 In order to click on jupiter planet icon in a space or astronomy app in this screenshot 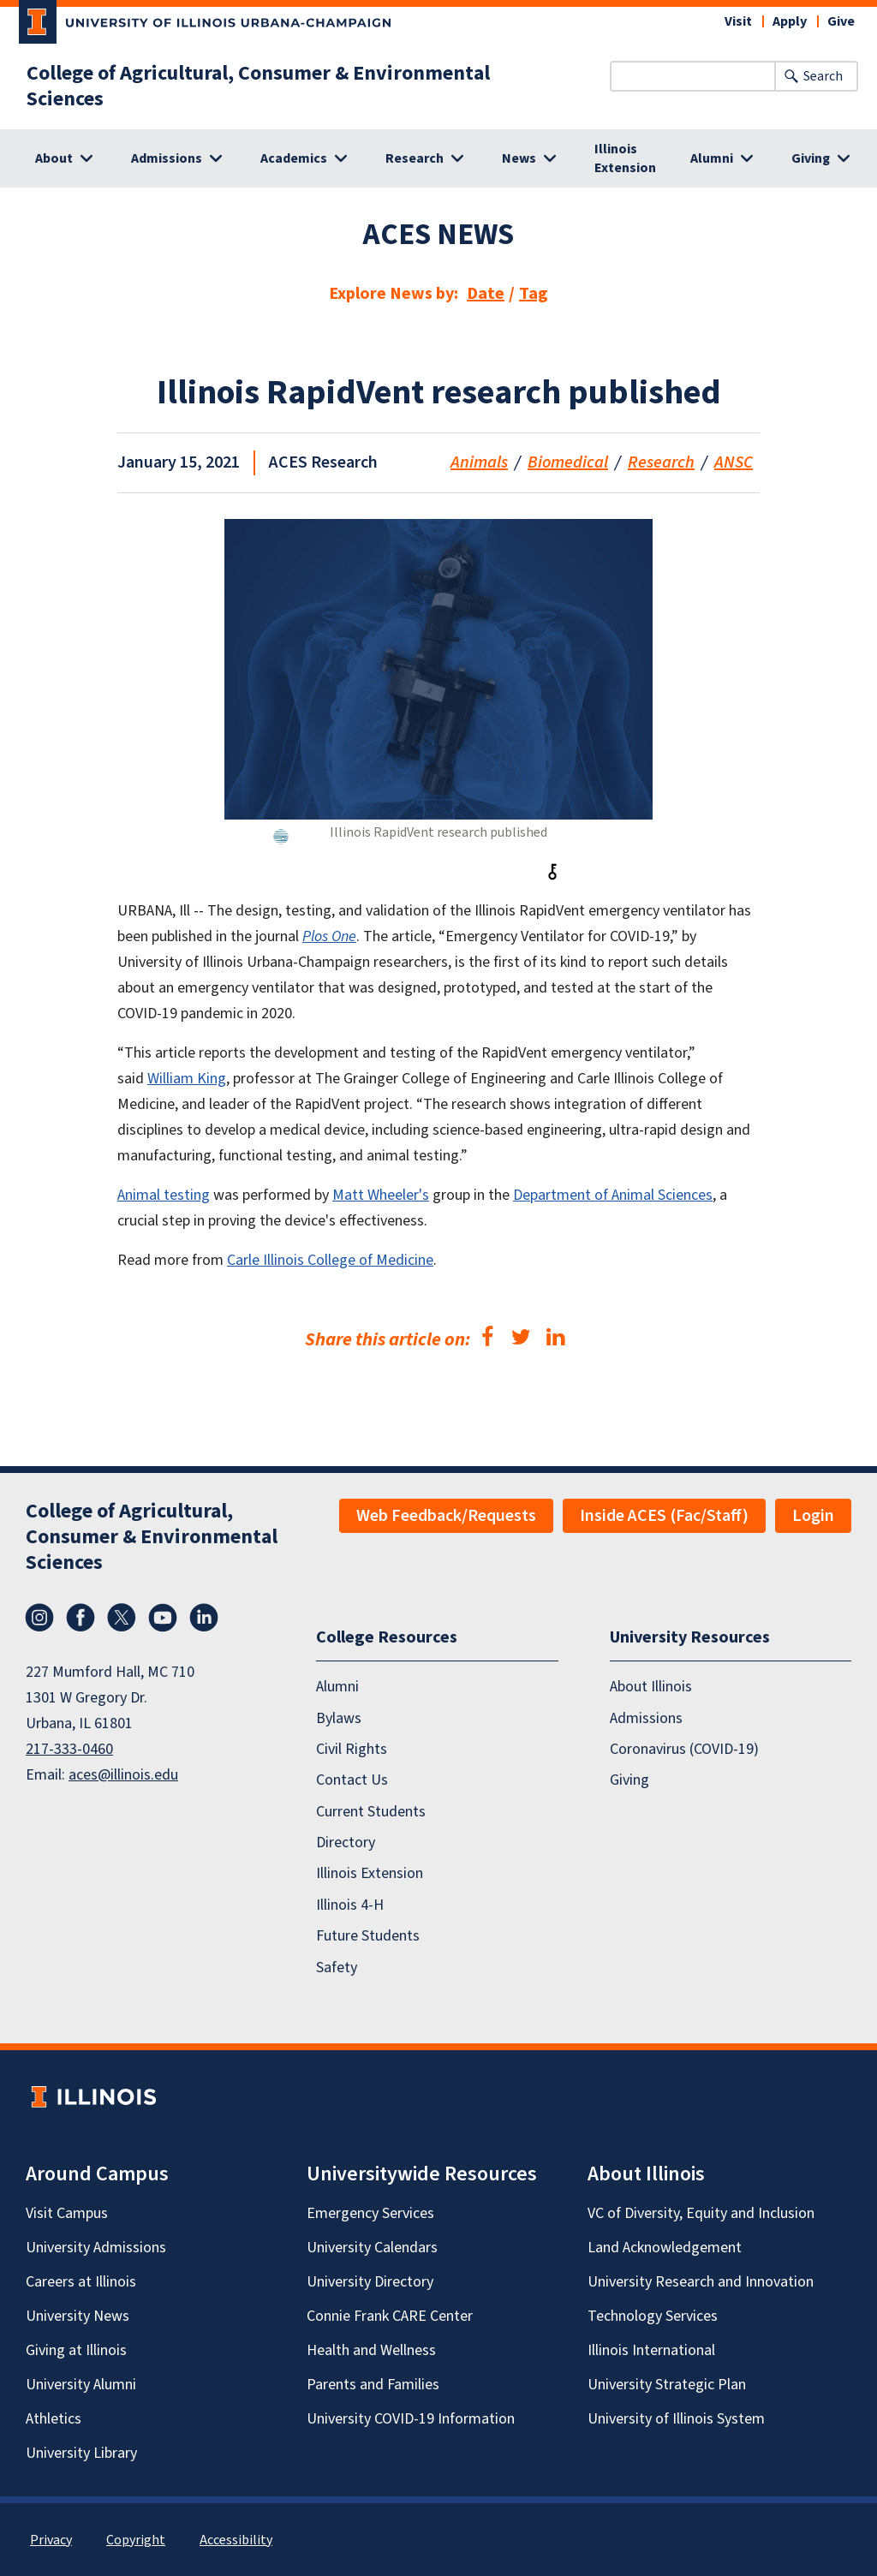, I will do `click(281, 837)`.